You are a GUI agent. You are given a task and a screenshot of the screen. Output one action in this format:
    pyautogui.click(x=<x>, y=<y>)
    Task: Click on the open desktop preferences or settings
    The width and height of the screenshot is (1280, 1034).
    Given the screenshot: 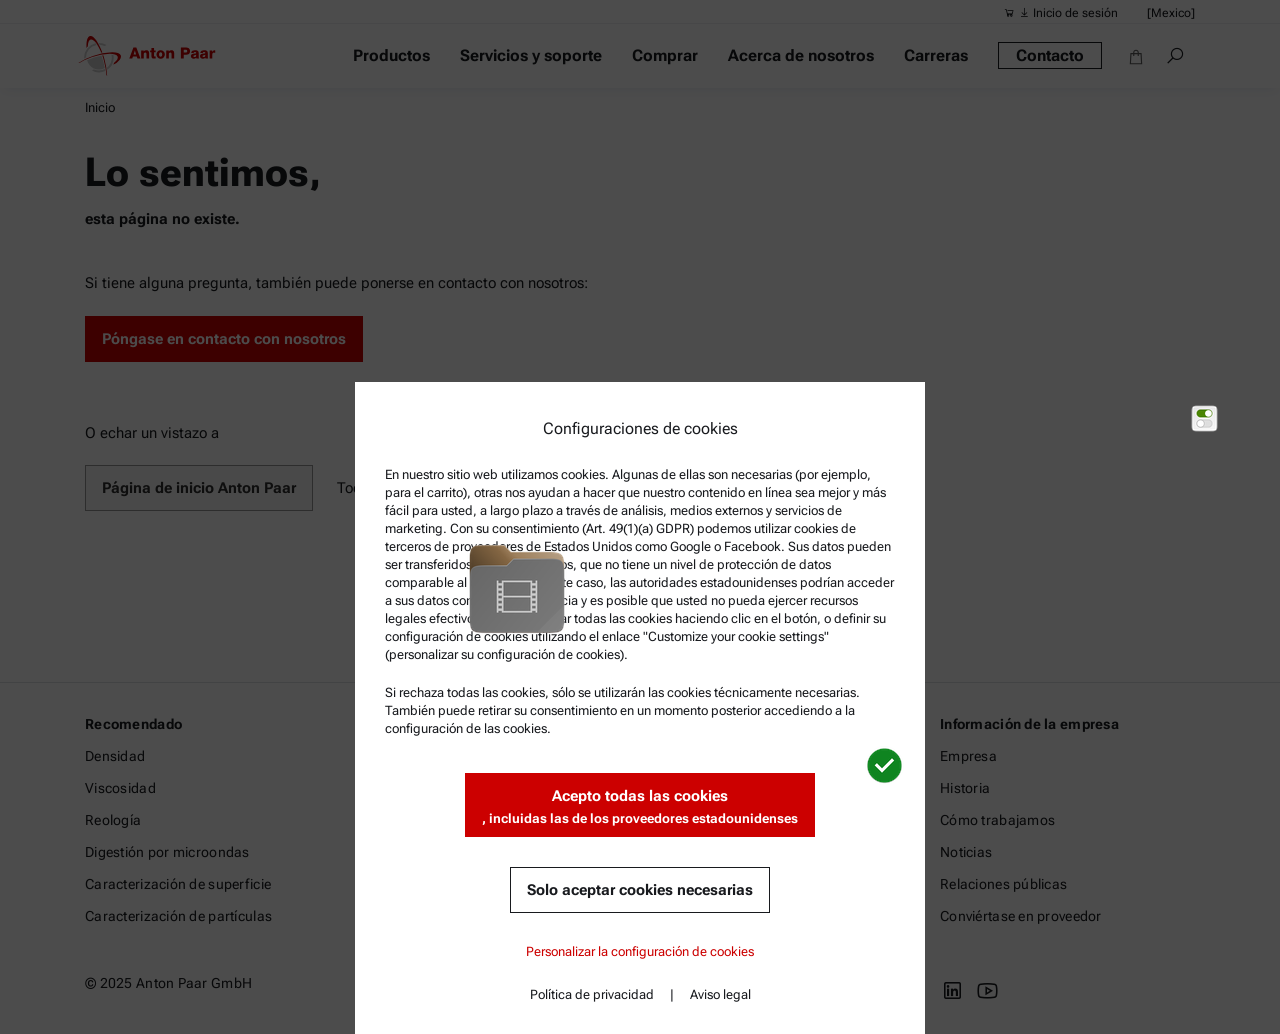 What is the action you would take?
    pyautogui.click(x=1204, y=418)
    